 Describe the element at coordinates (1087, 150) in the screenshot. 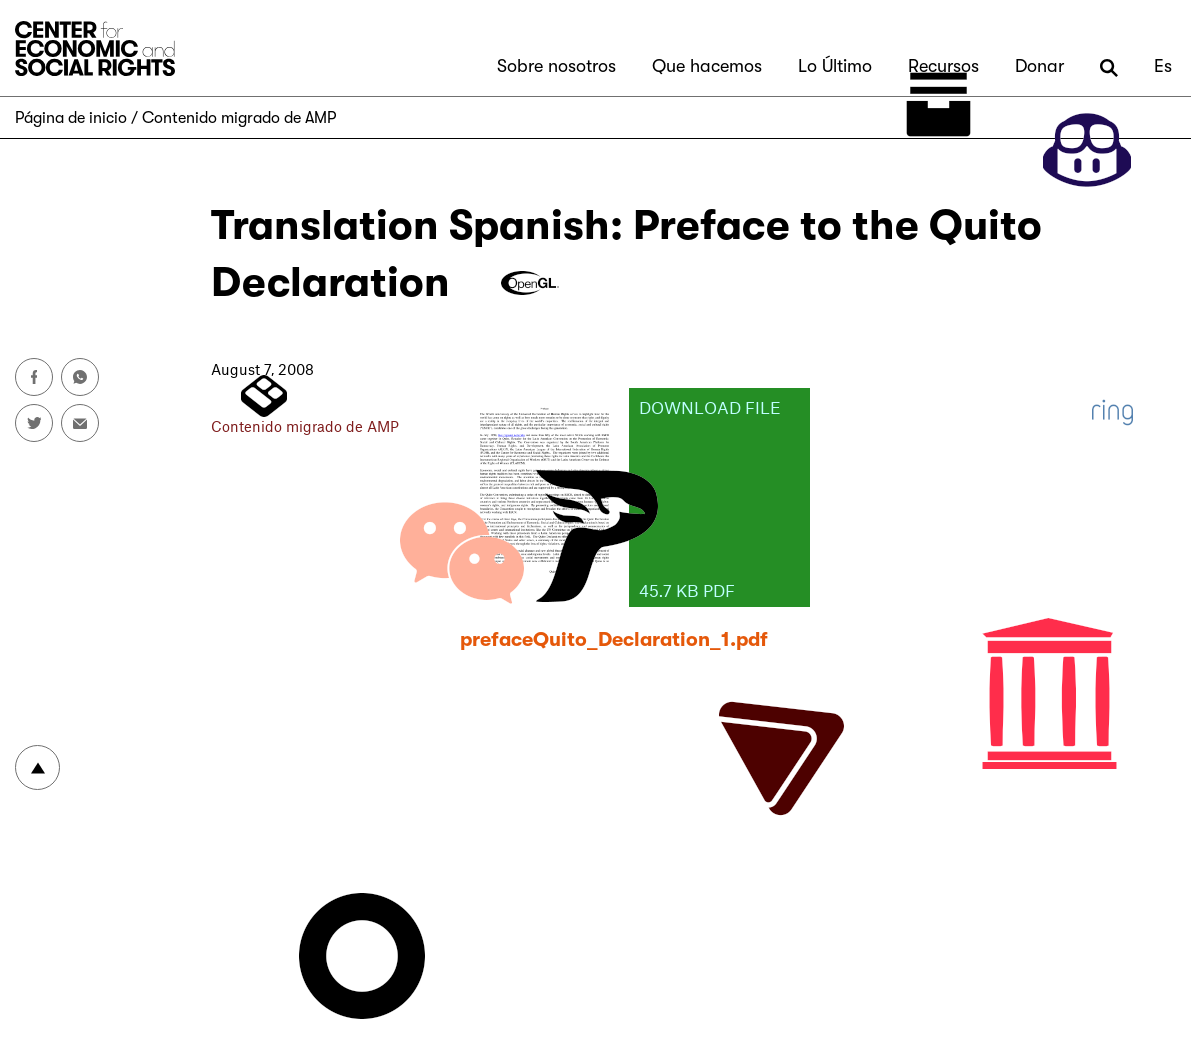

I see `GitHub Copilot AI coding assistant` at that location.